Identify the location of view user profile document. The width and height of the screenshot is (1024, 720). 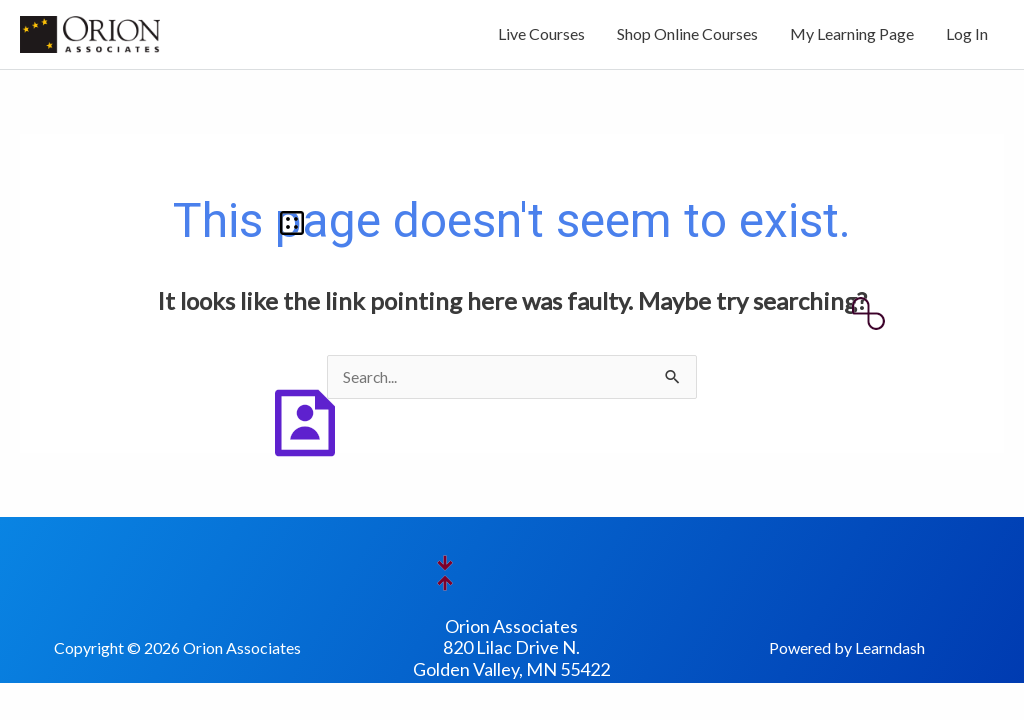
(305, 423).